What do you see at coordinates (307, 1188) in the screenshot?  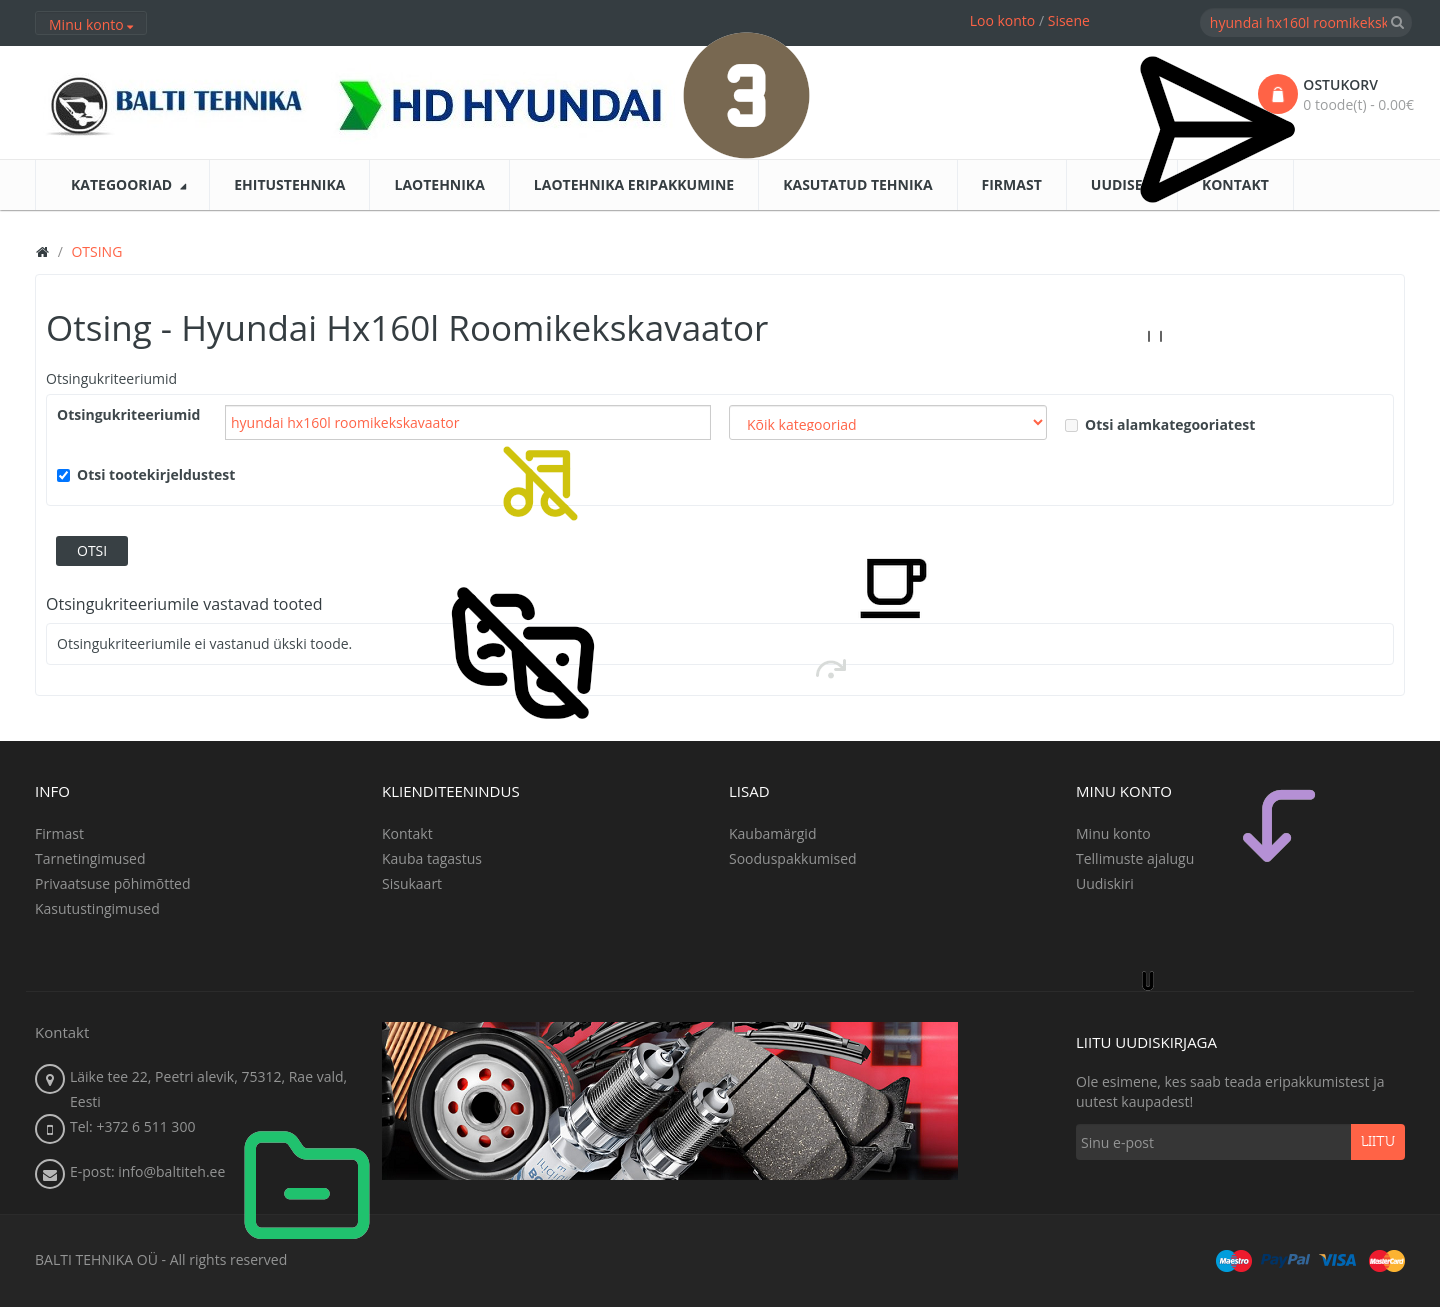 I see `remove a folder` at bounding box center [307, 1188].